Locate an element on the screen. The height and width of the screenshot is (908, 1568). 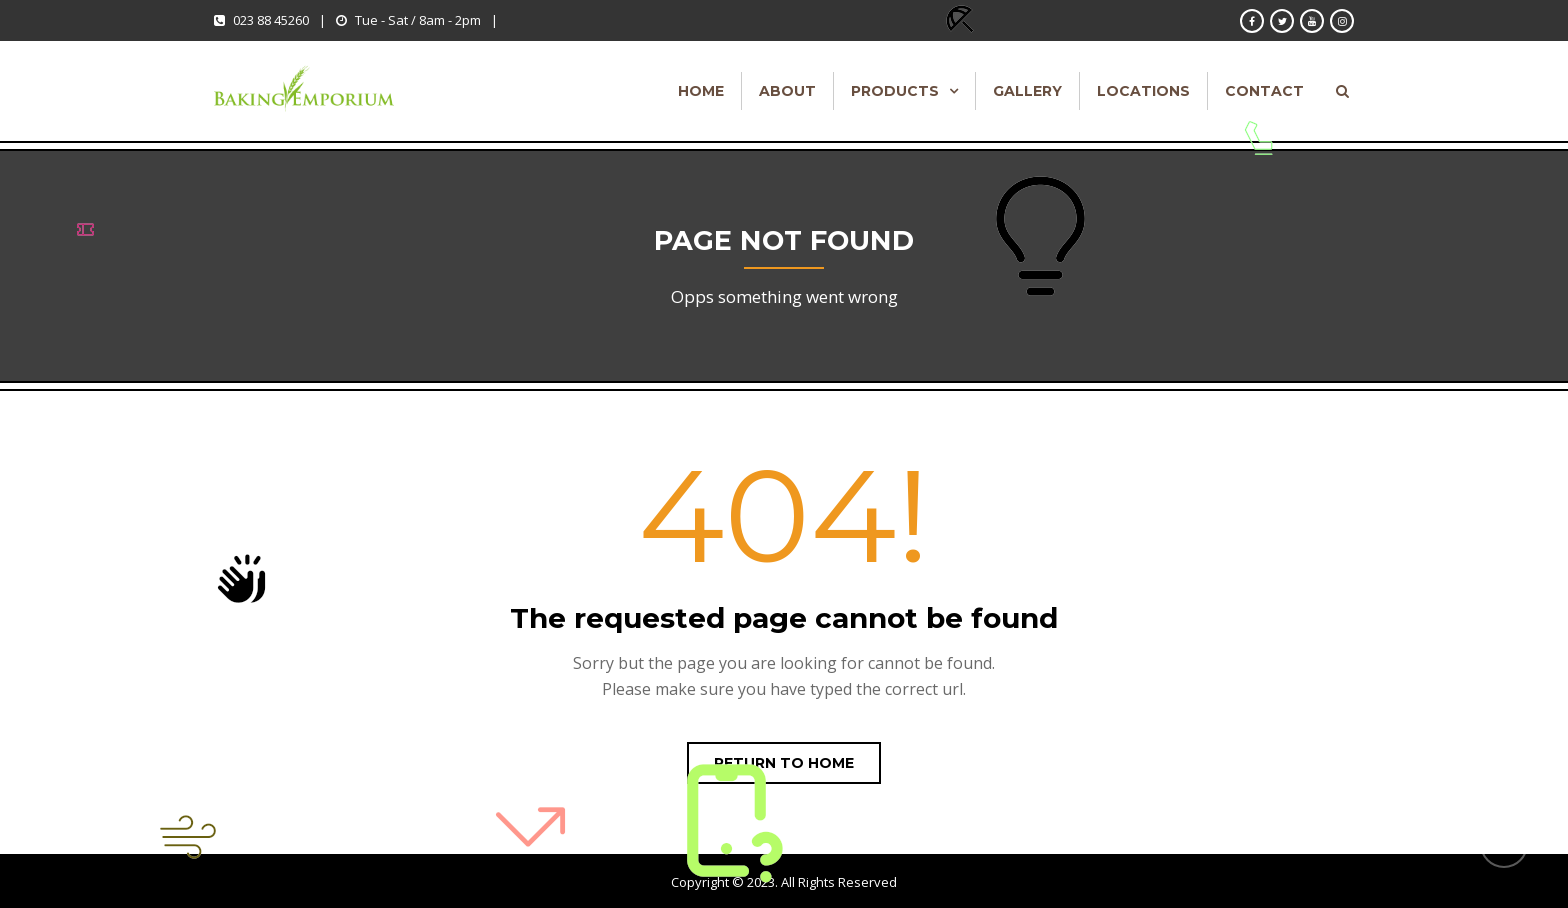
get help with mobile device settings is located at coordinates (726, 820).